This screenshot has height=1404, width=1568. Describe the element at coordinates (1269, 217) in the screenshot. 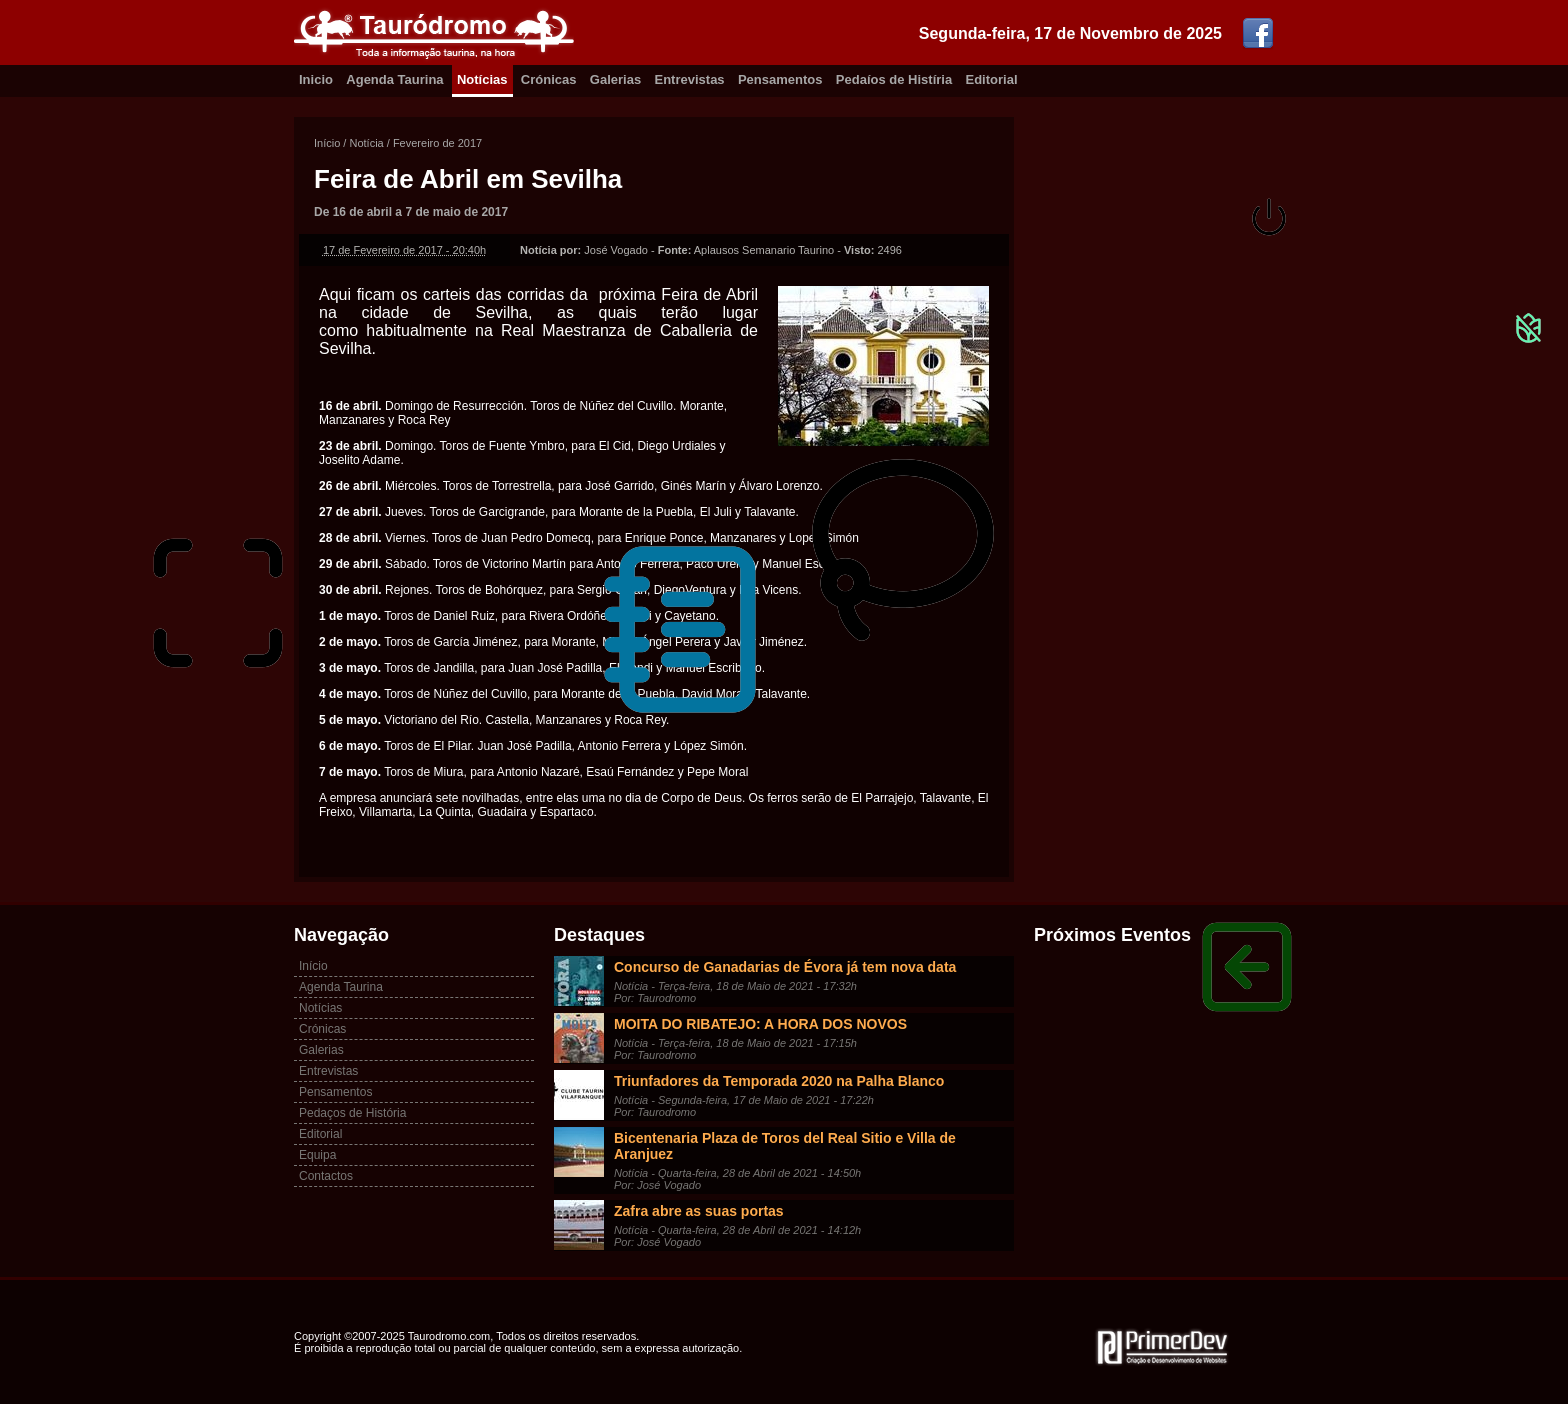

I see `turn device on or off` at that location.